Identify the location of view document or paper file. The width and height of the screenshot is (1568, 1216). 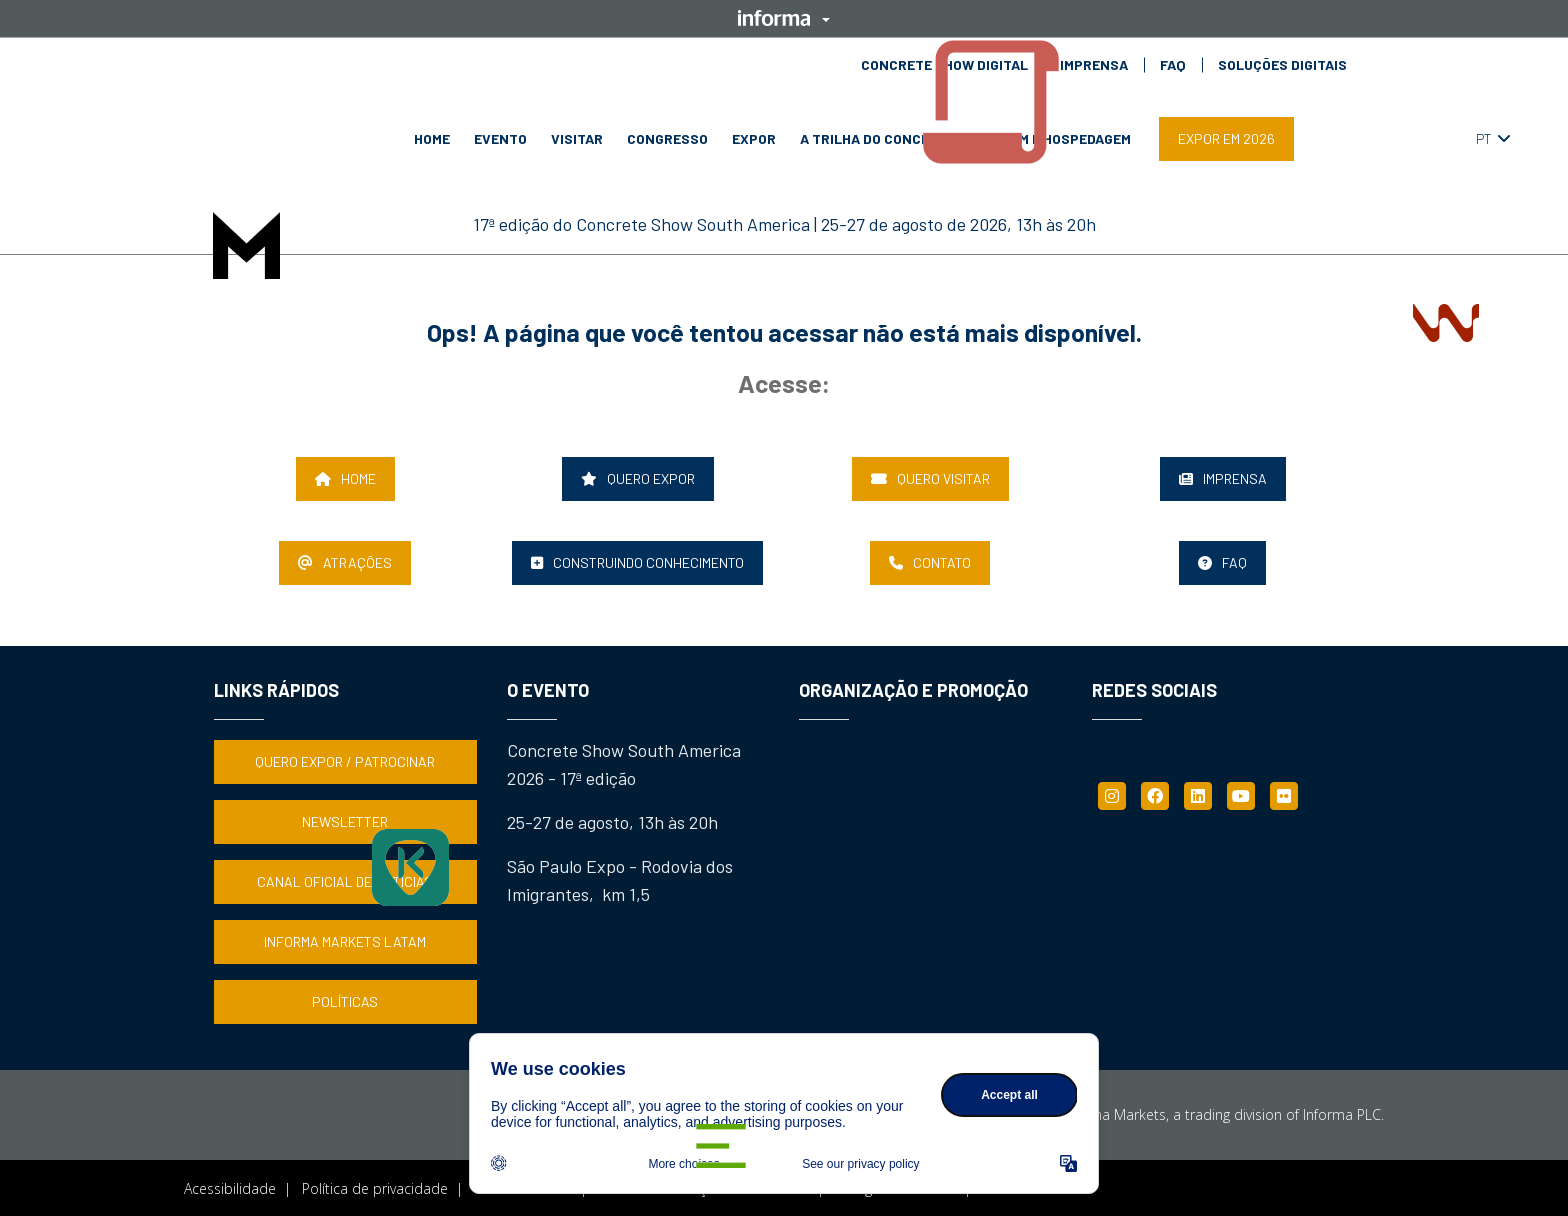
(991, 102).